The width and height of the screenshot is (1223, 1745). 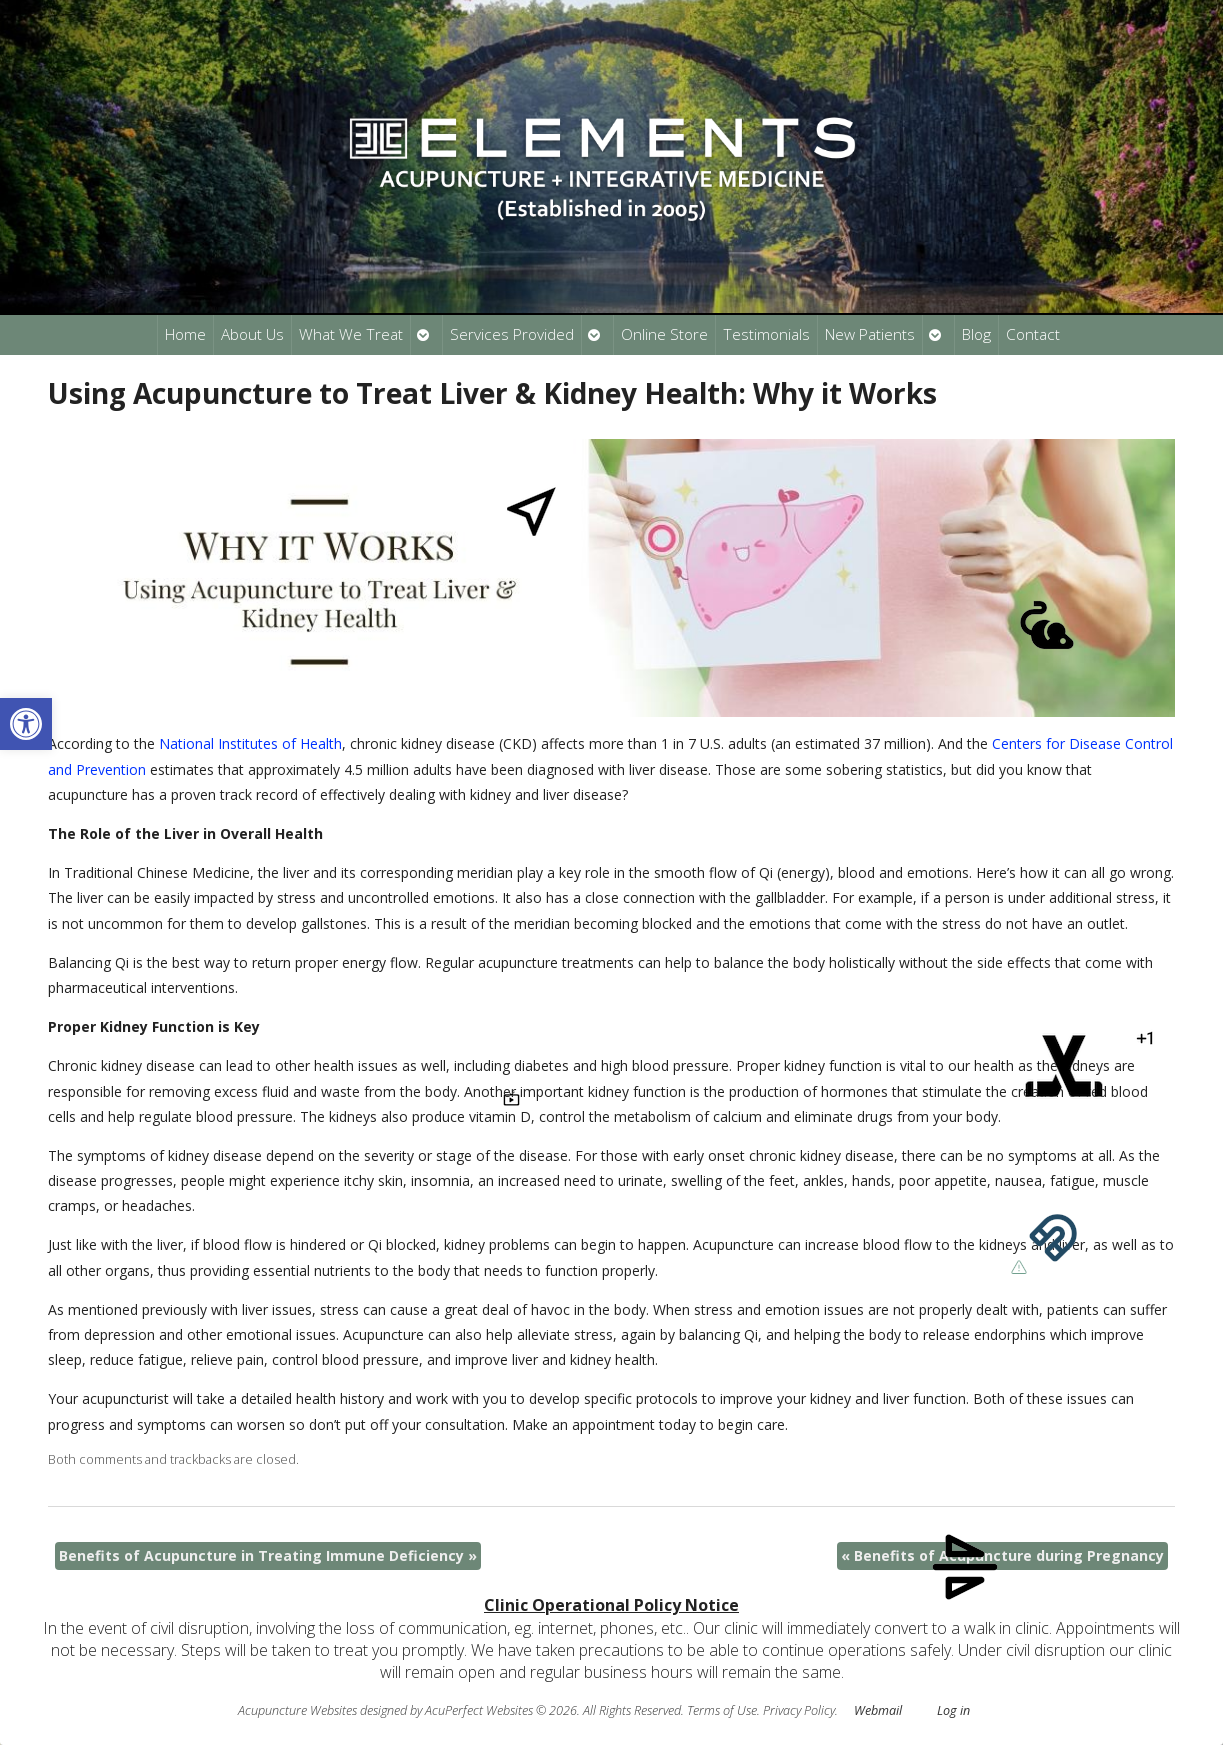 What do you see at coordinates (531, 511) in the screenshot?
I see `access navigation or get directions` at bounding box center [531, 511].